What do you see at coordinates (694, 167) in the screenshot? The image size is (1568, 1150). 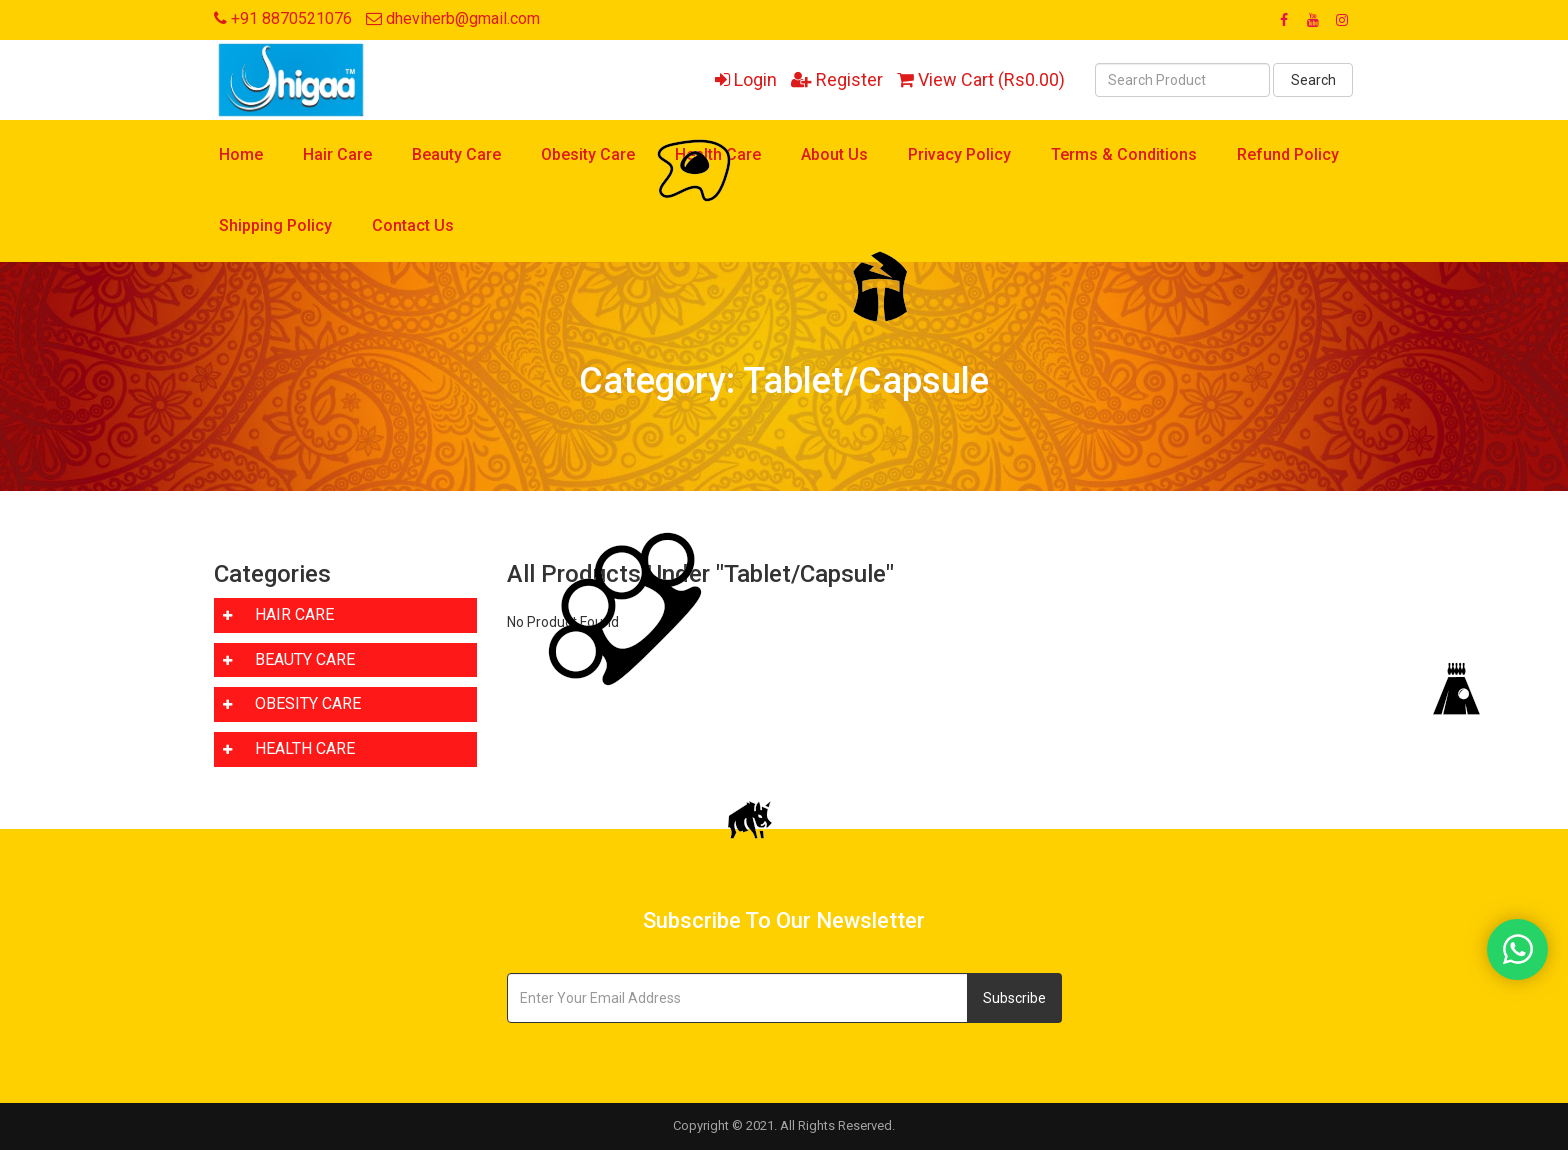 I see `ingredient icon for cooking or recipe apps` at bounding box center [694, 167].